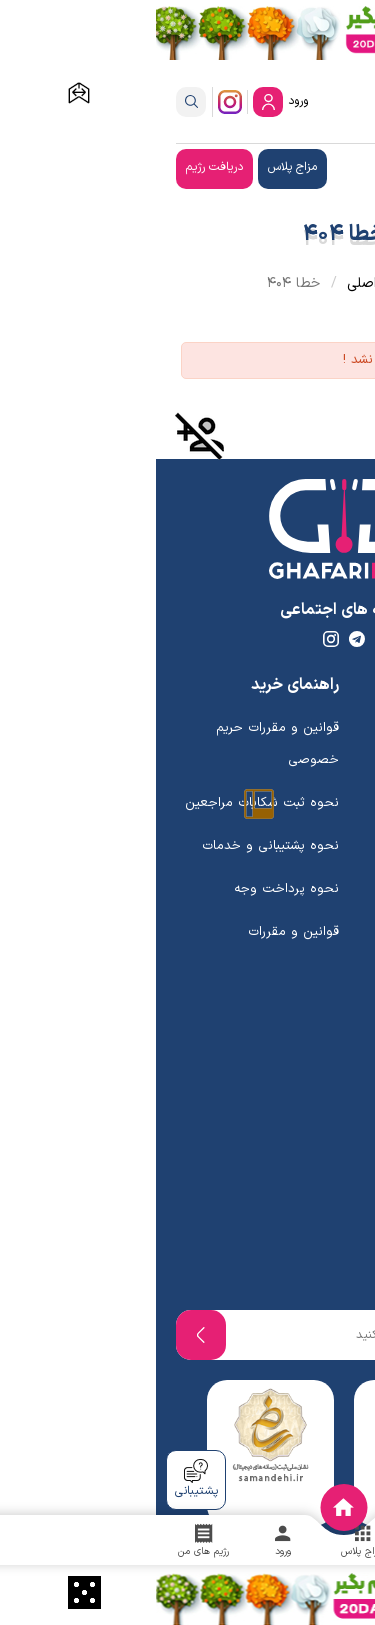 The height and width of the screenshot is (1625, 375). What do you see at coordinates (79, 93) in the screenshot?
I see `mirror or flip content horizontally` at bounding box center [79, 93].